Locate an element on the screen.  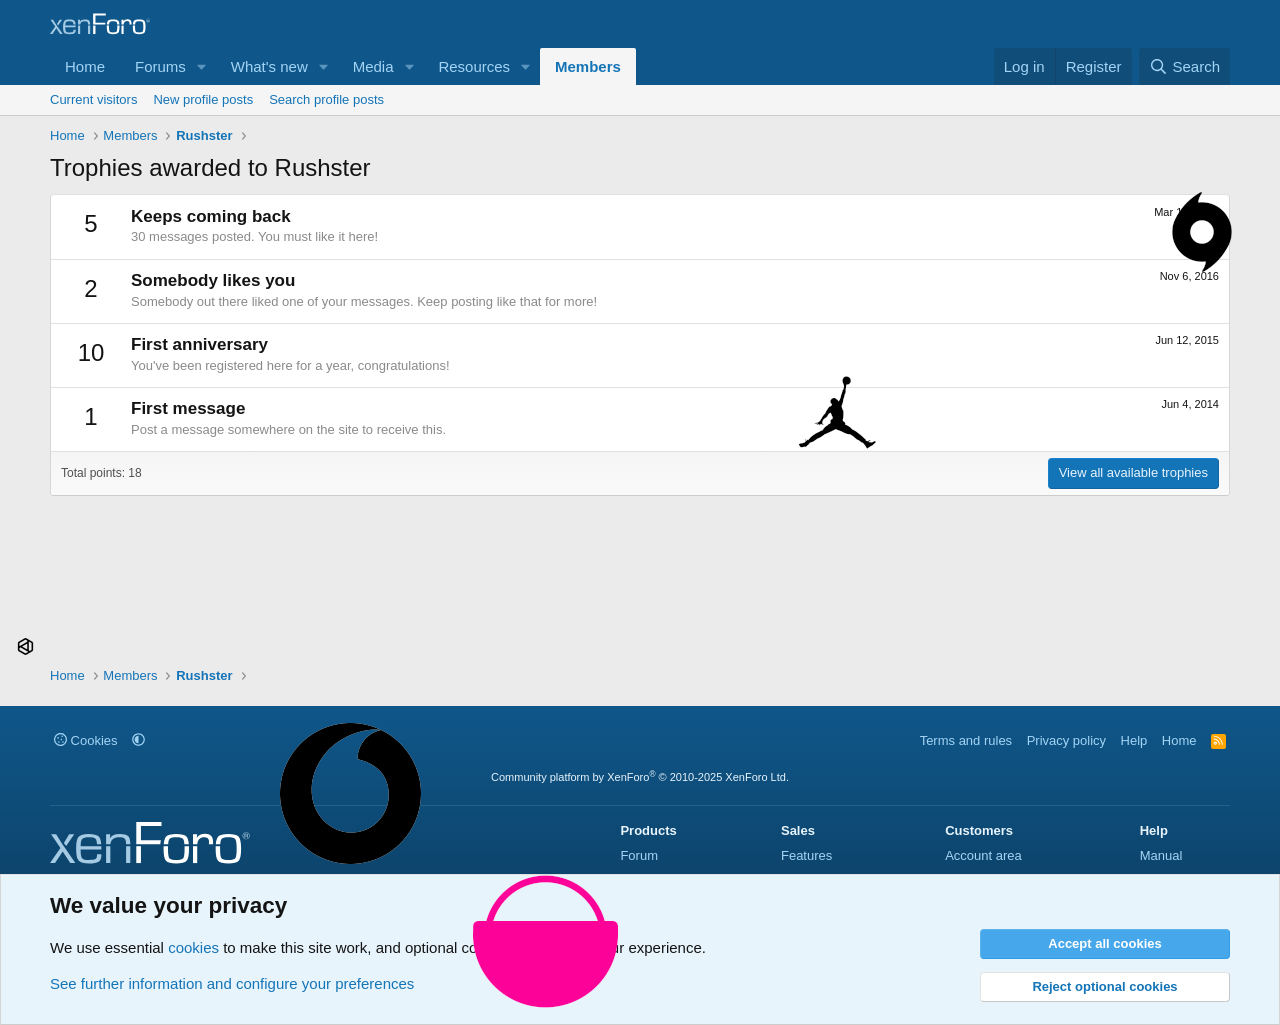
Jordan brand logo is located at coordinates (837, 412).